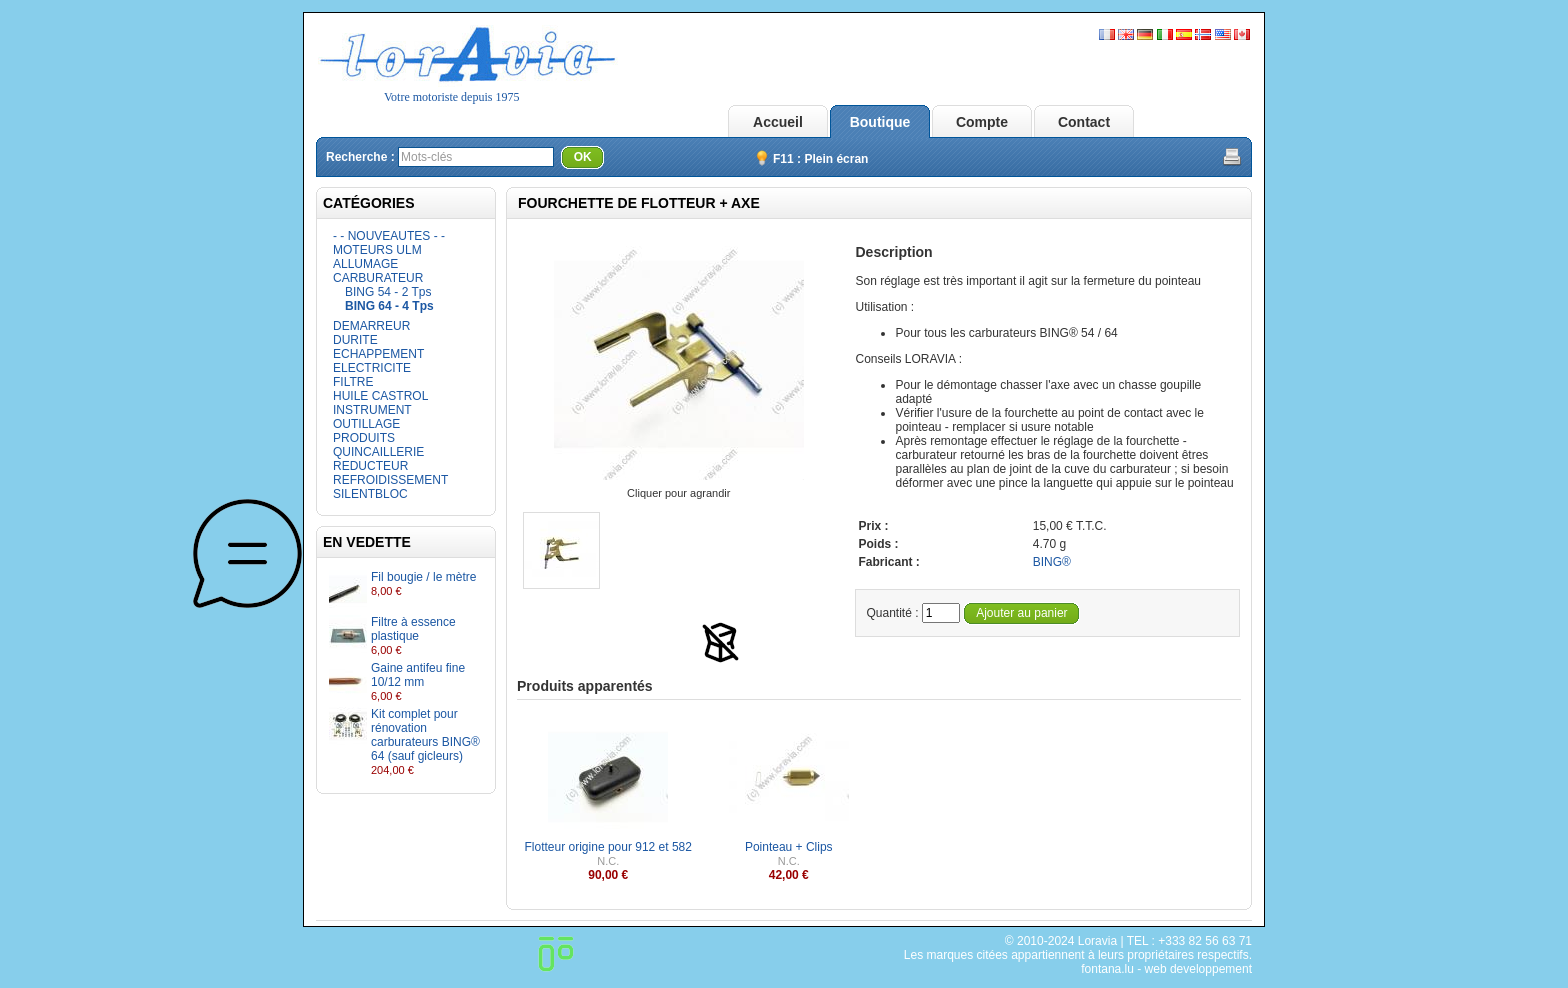 The width and height of the screenshot is (1568, 988). What do you see at coordinates (720, 642) in the screenshot?
I see `disable 3D object rendering` at bounding box center [720, 642].